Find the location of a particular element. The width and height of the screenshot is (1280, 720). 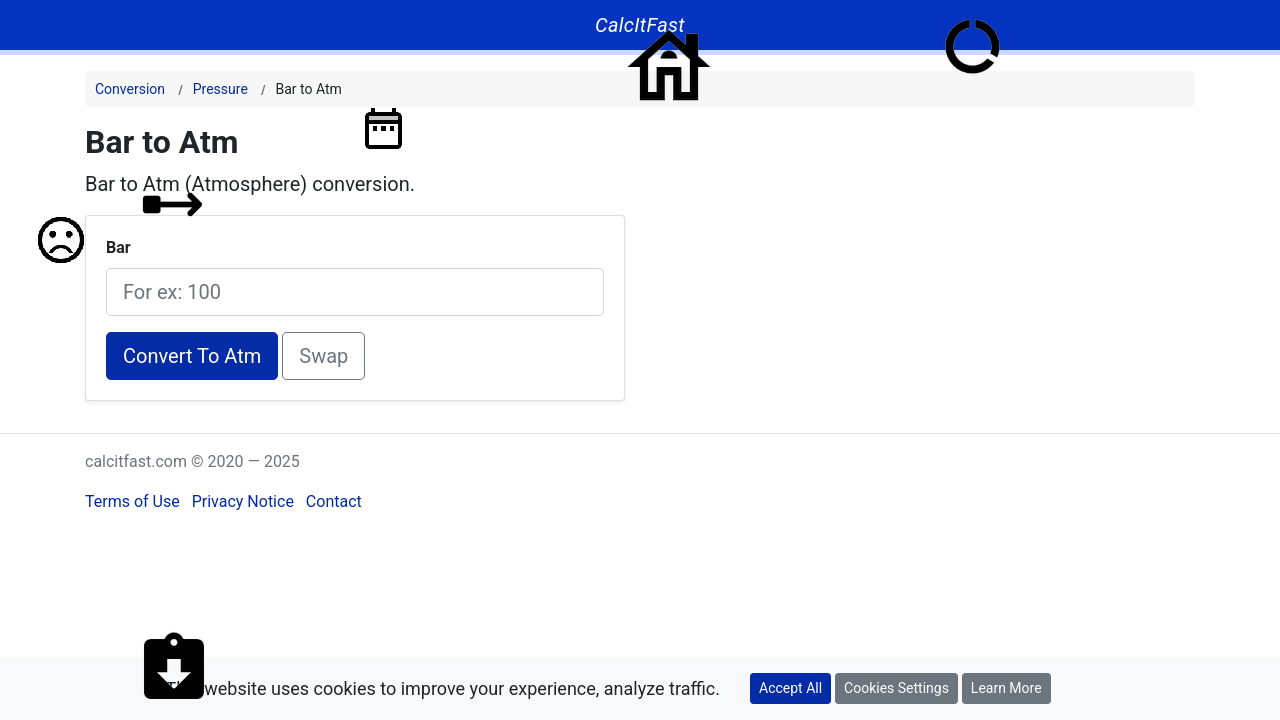

select a date range is located at coordinates (383, 128).